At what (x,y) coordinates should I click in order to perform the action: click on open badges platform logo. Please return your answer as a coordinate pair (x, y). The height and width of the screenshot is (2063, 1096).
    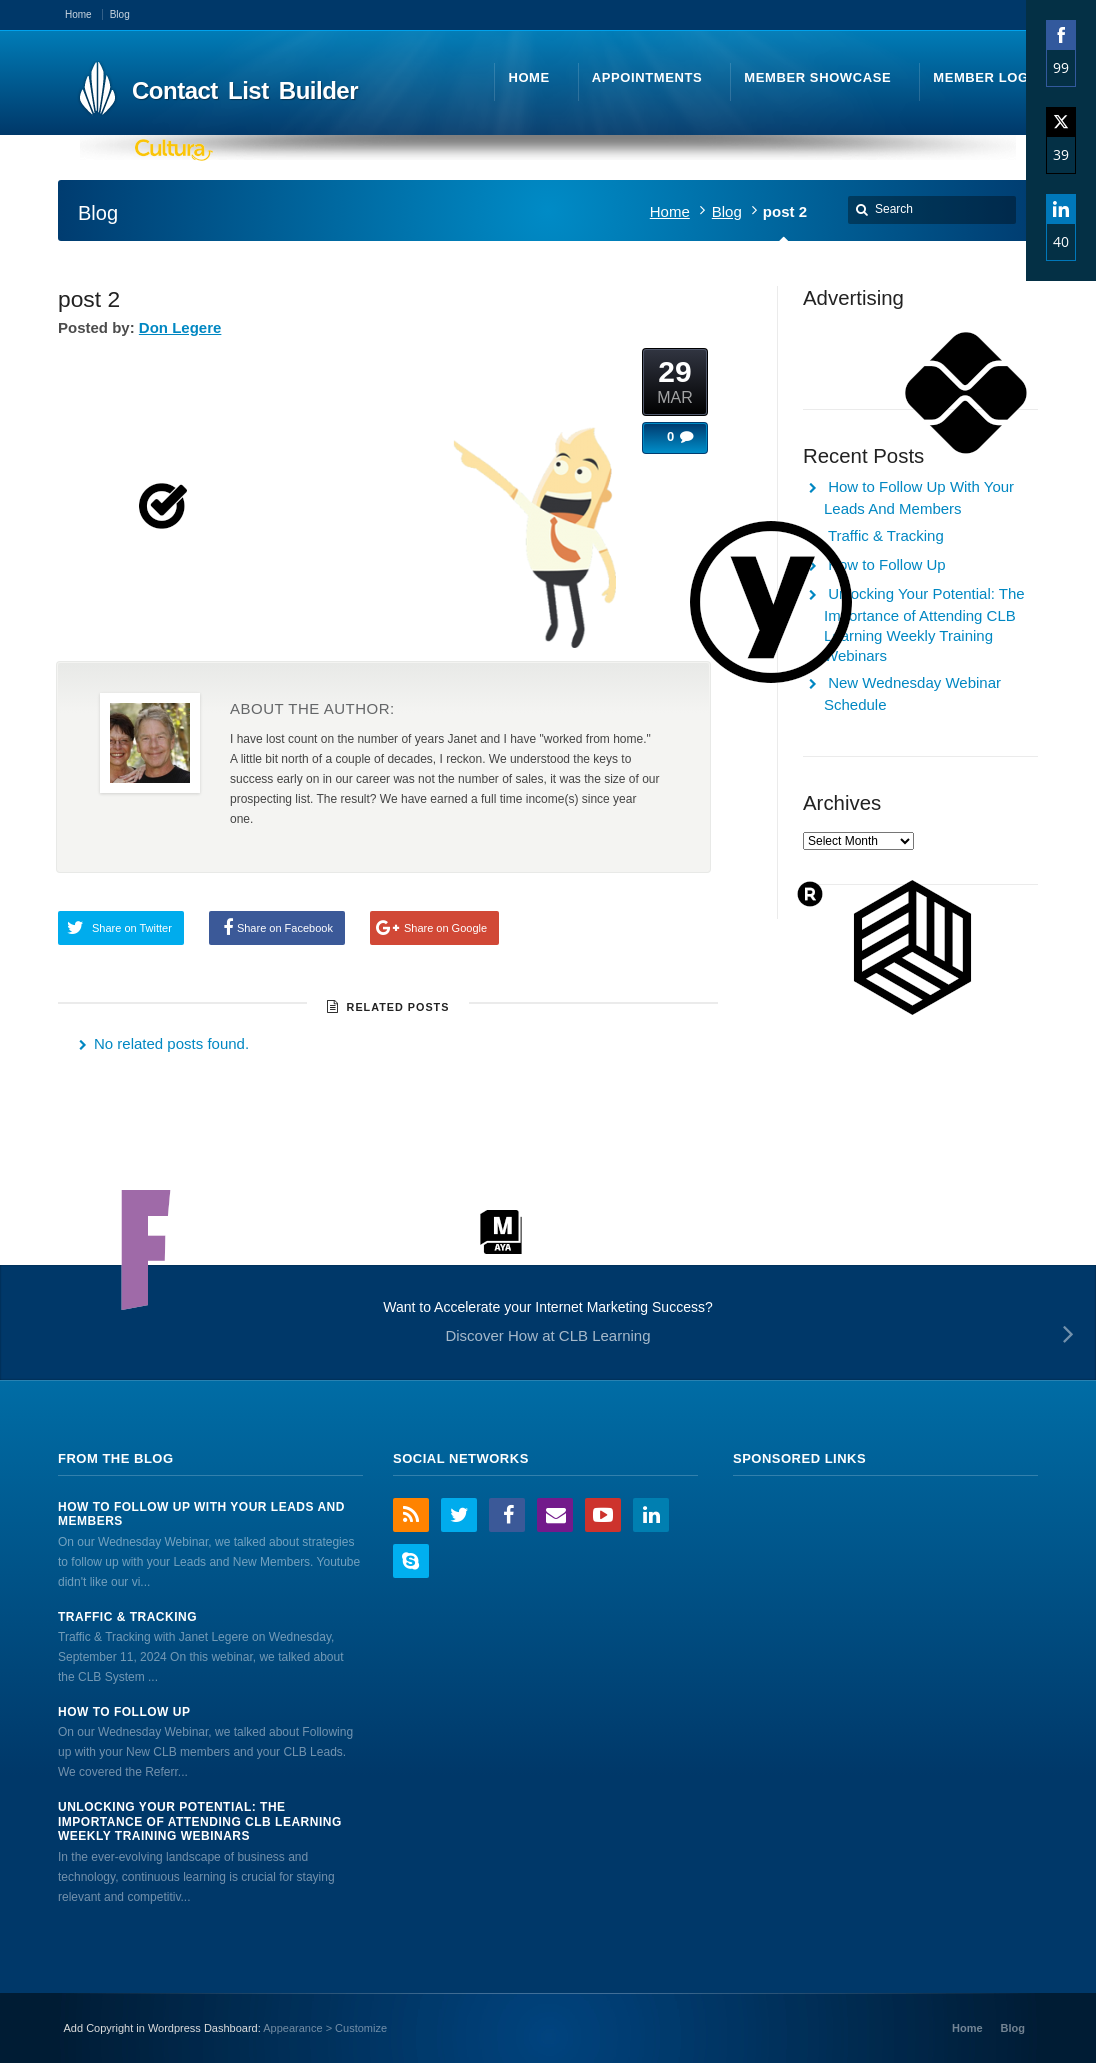
    Looking at the image, I should click on (912, 947).